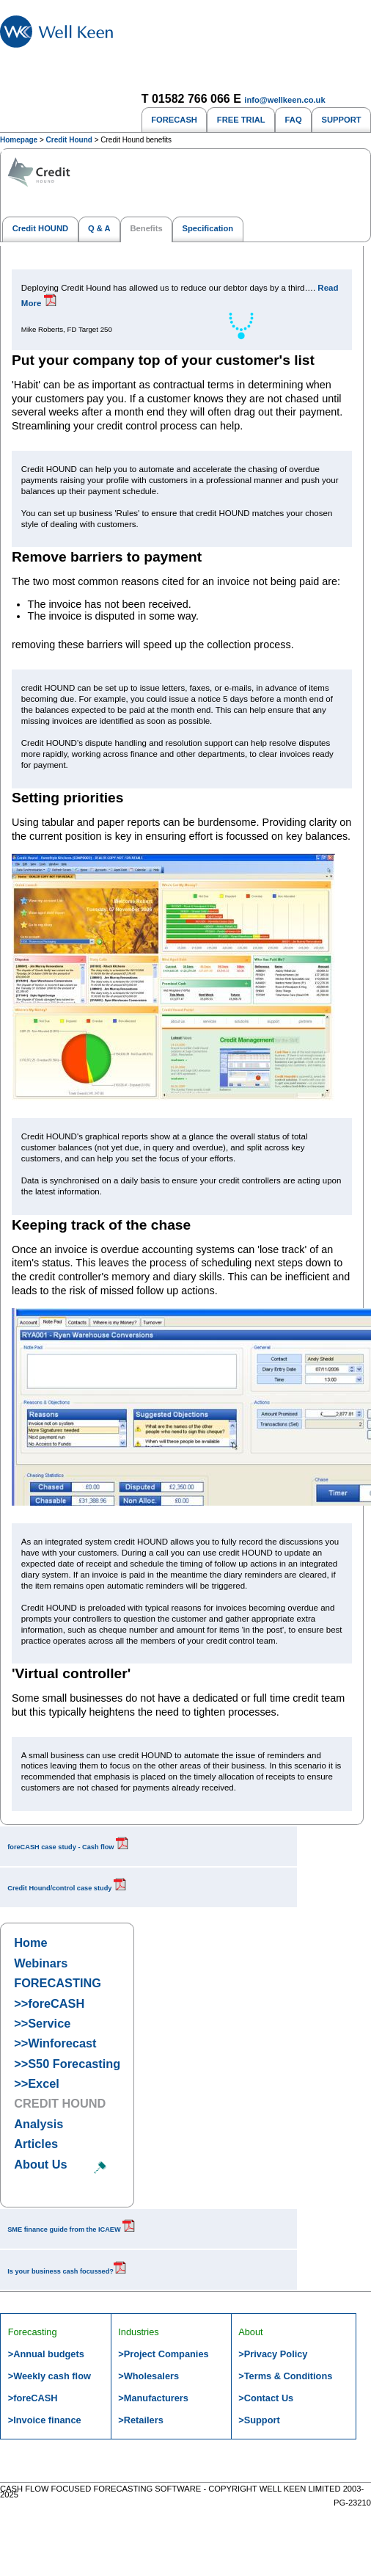 Image resolution: width=371 pixels, height=2576 pixels. Describe the element at coordinates (100, 2167) in the screenshot. I see `access Thor or Norse mythology-themed content` at that location.